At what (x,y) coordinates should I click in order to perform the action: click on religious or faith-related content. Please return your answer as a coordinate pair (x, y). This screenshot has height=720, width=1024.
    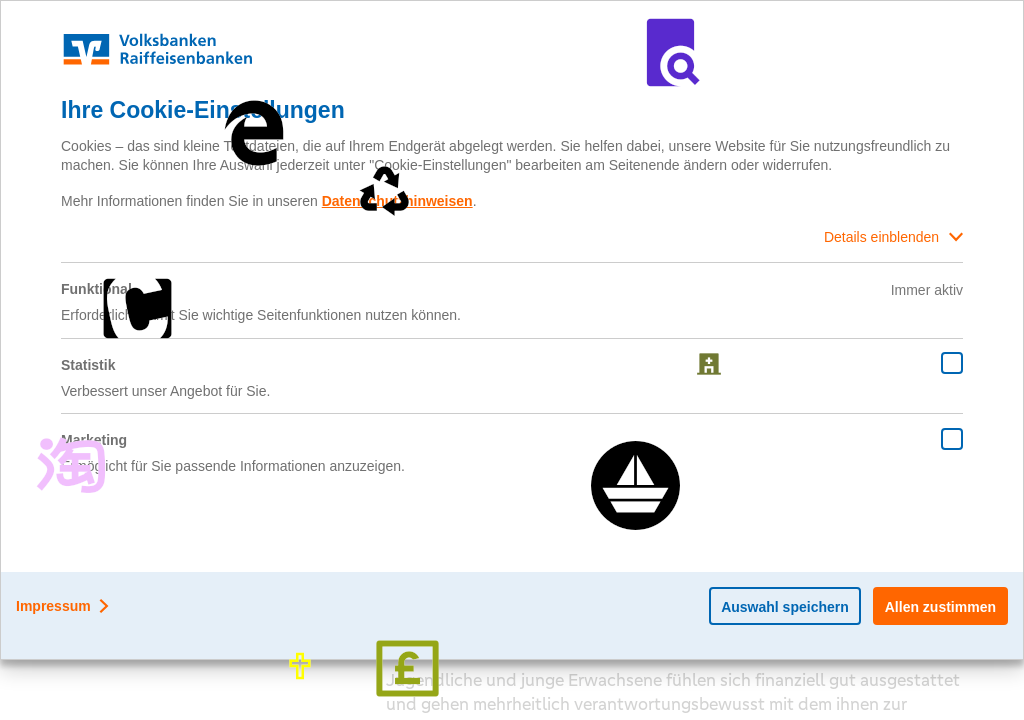
    Looking at the image, I should click on (300, 666).